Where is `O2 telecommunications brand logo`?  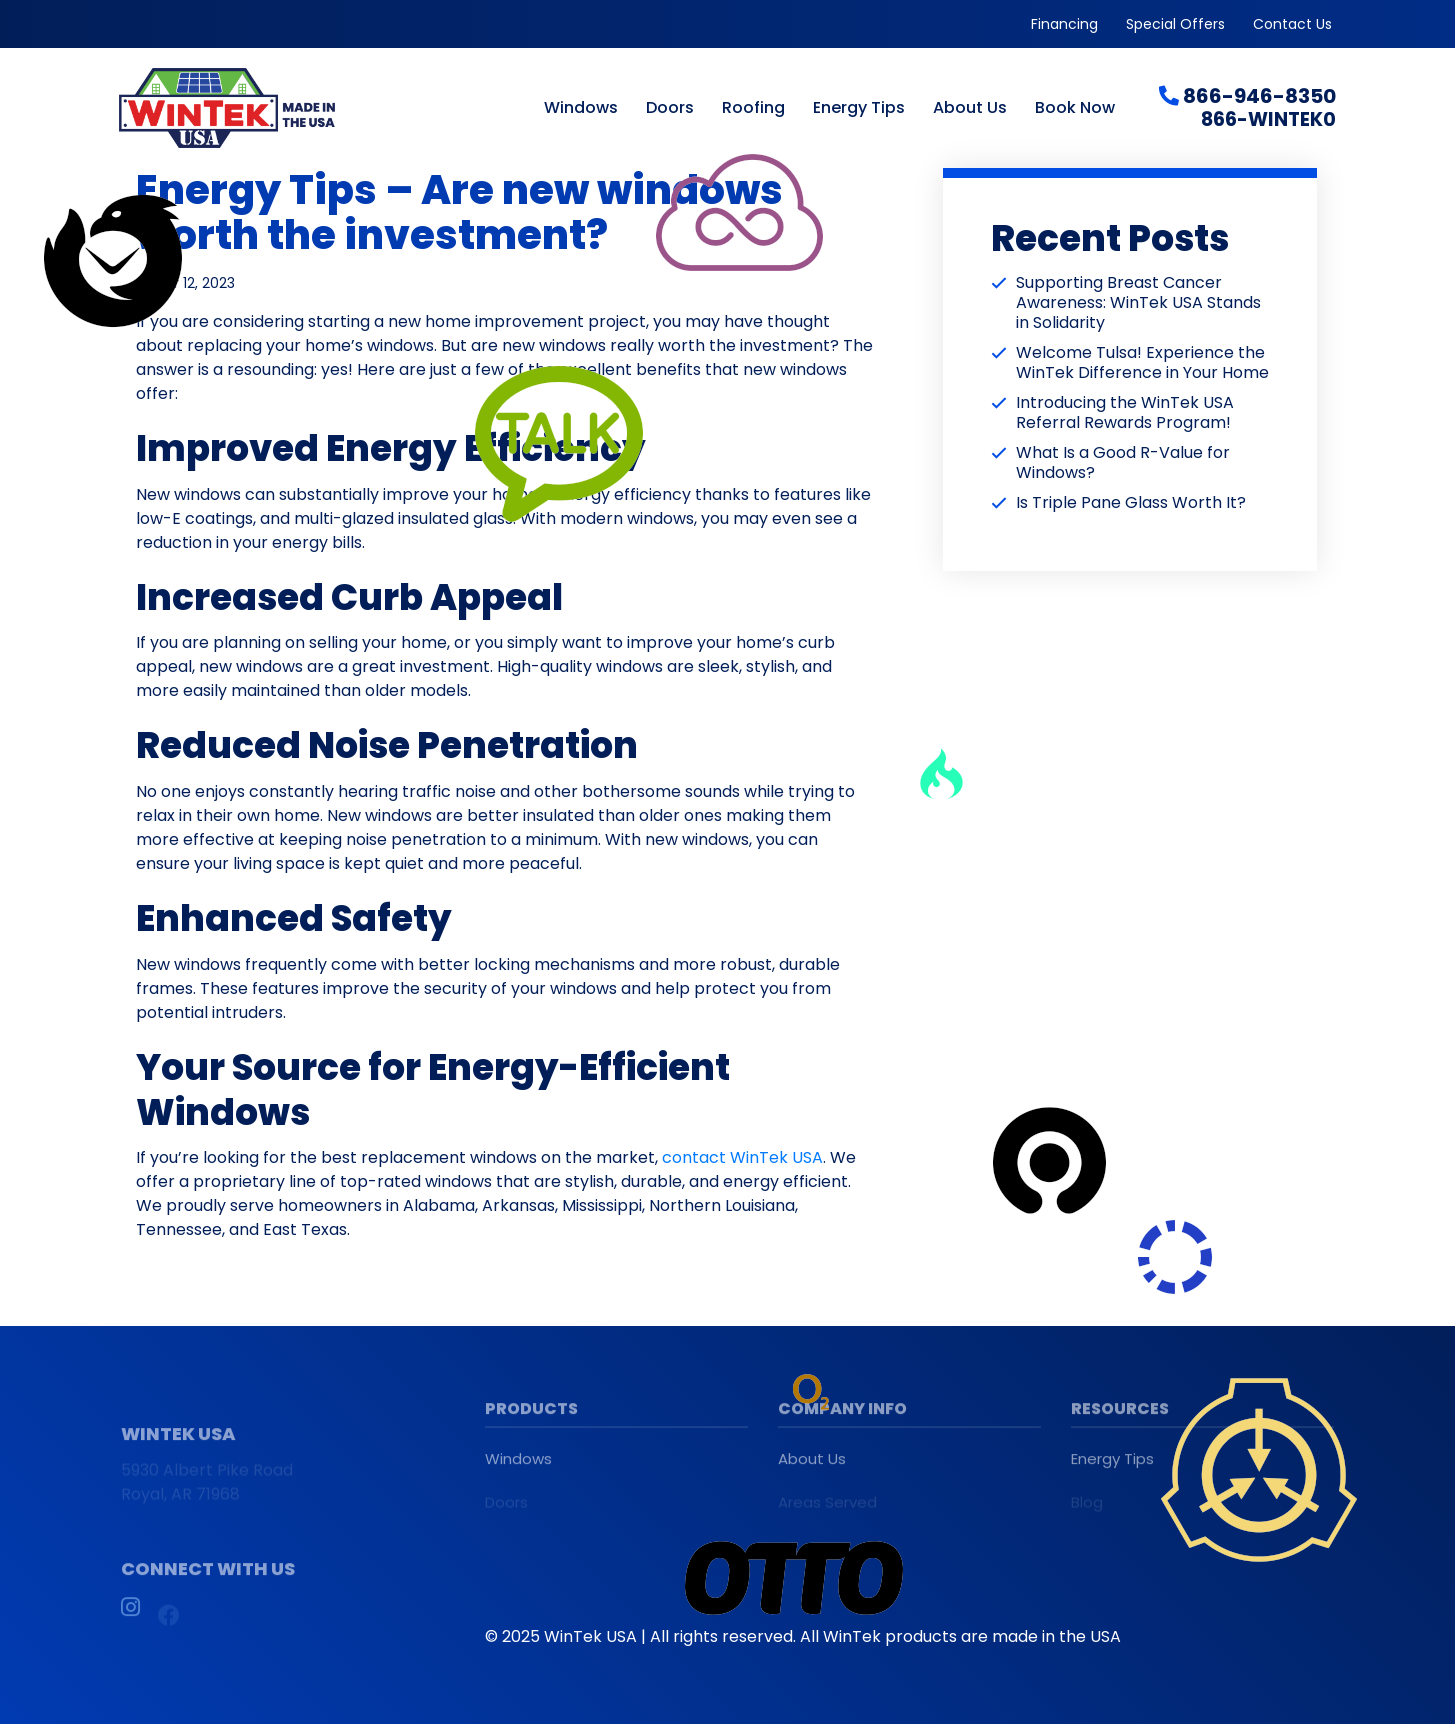
O2 telecommunications brand logo is located at coordinates (811, 1392).